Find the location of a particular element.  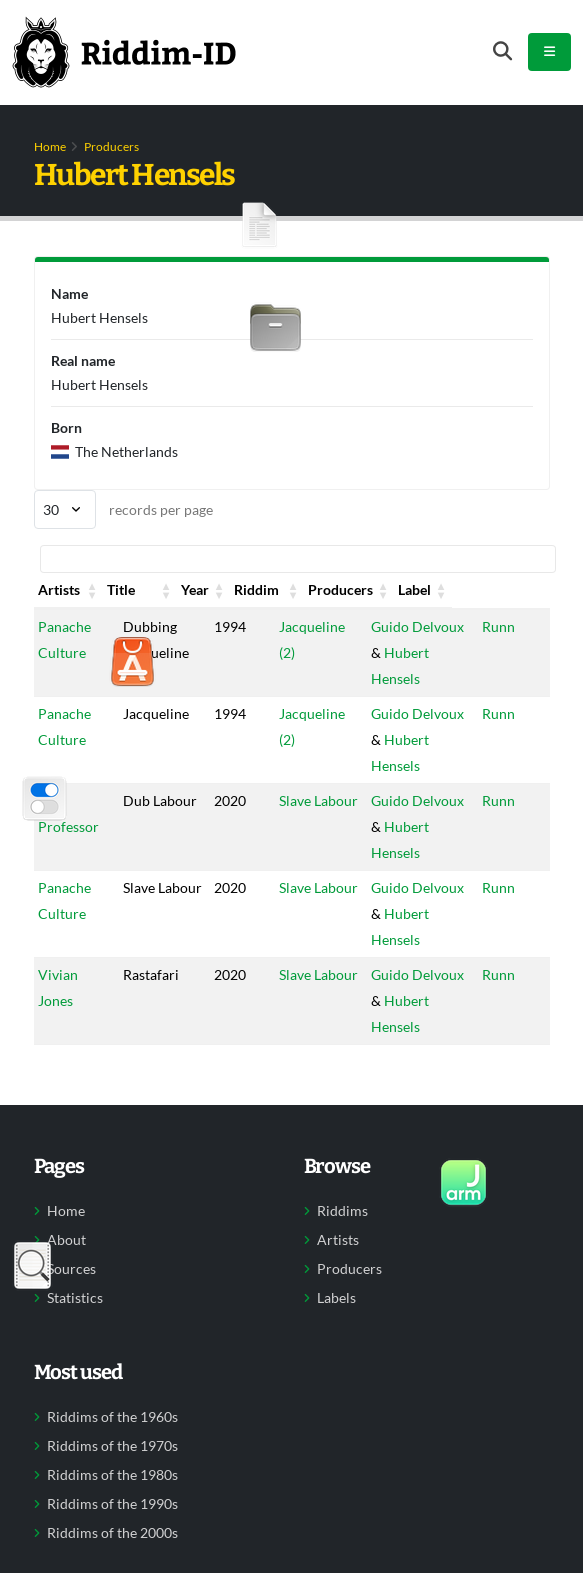

open the file manager application is located at coordinates (275, 327).